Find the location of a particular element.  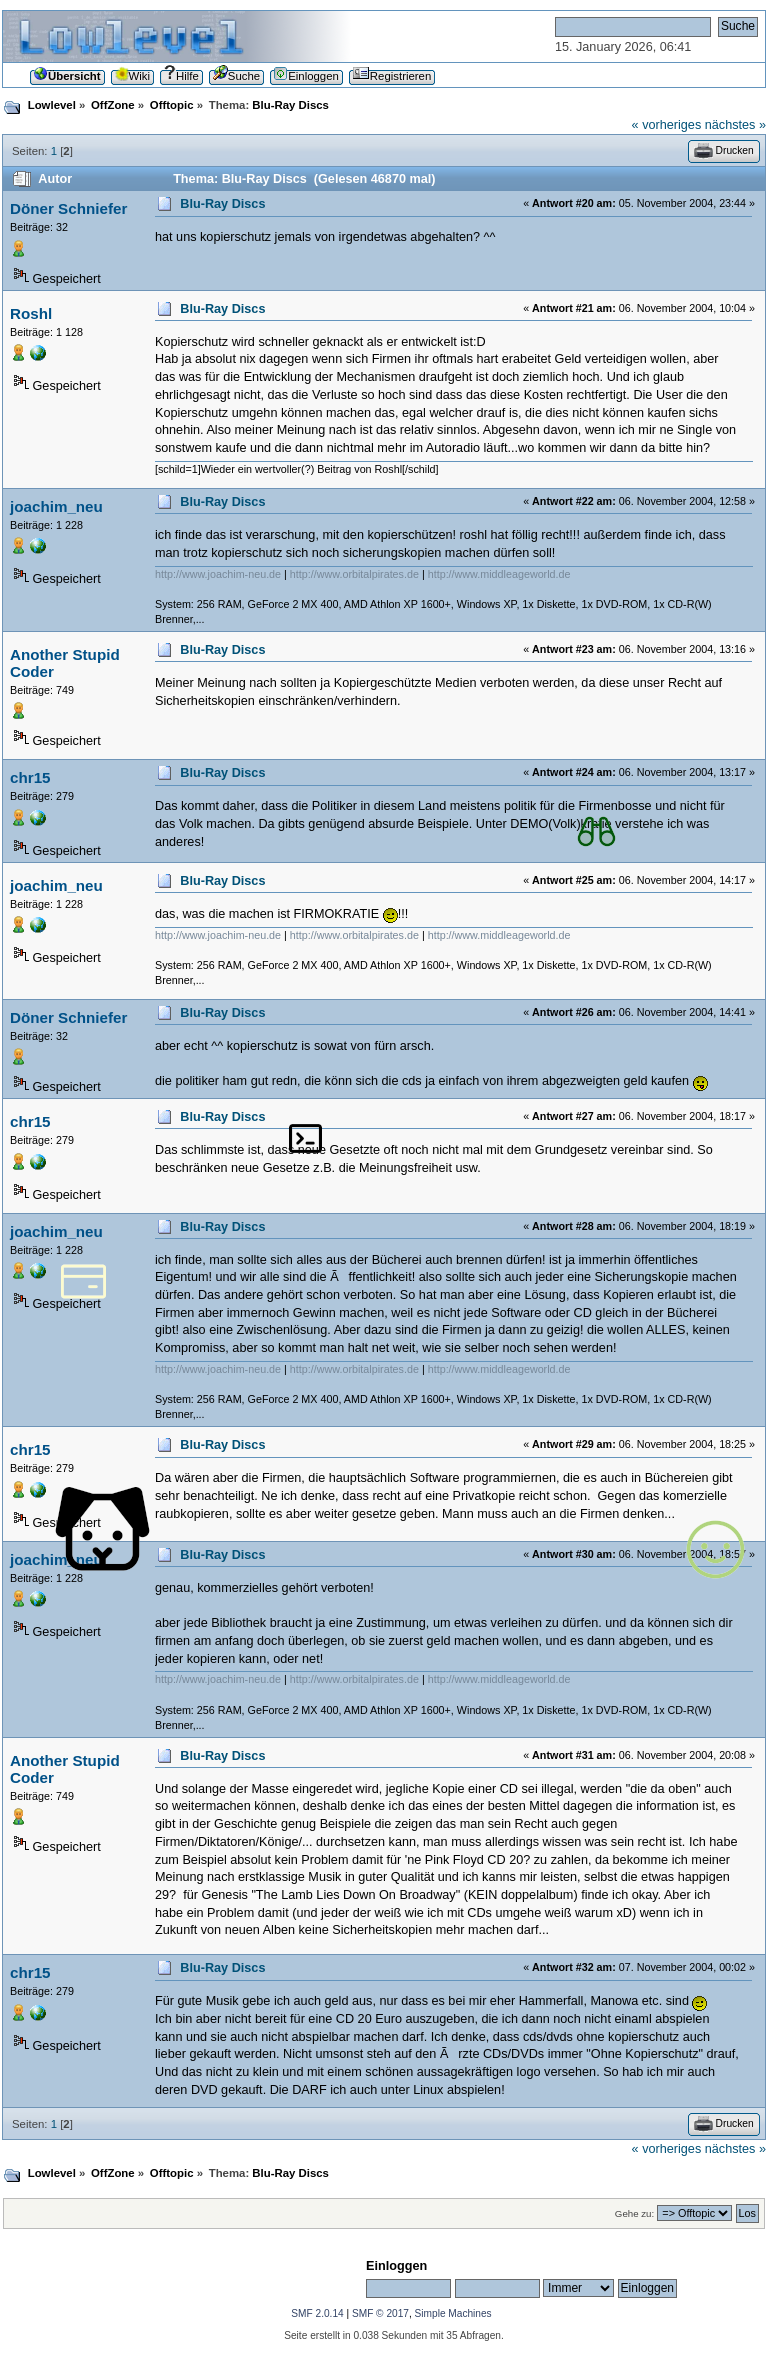

search or explore content is located at coordinates (596, 831).